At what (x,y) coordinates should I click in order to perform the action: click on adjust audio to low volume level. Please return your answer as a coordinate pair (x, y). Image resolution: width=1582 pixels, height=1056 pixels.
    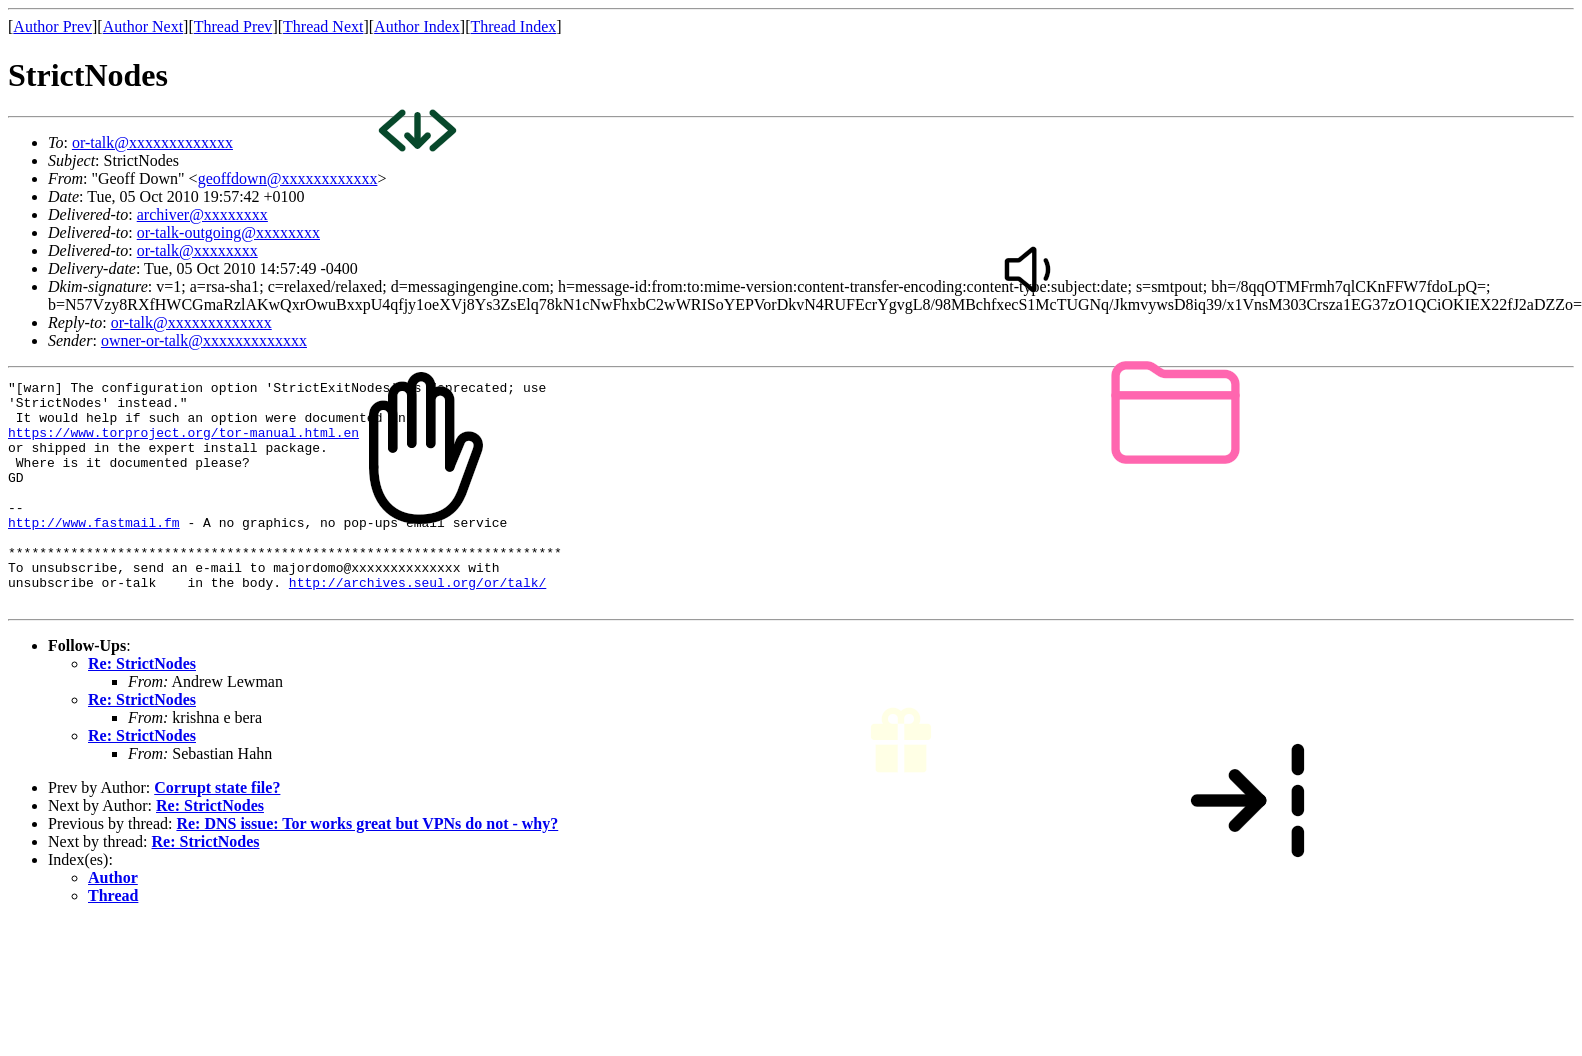
    Looking at the image, I should click on (1027, 269).